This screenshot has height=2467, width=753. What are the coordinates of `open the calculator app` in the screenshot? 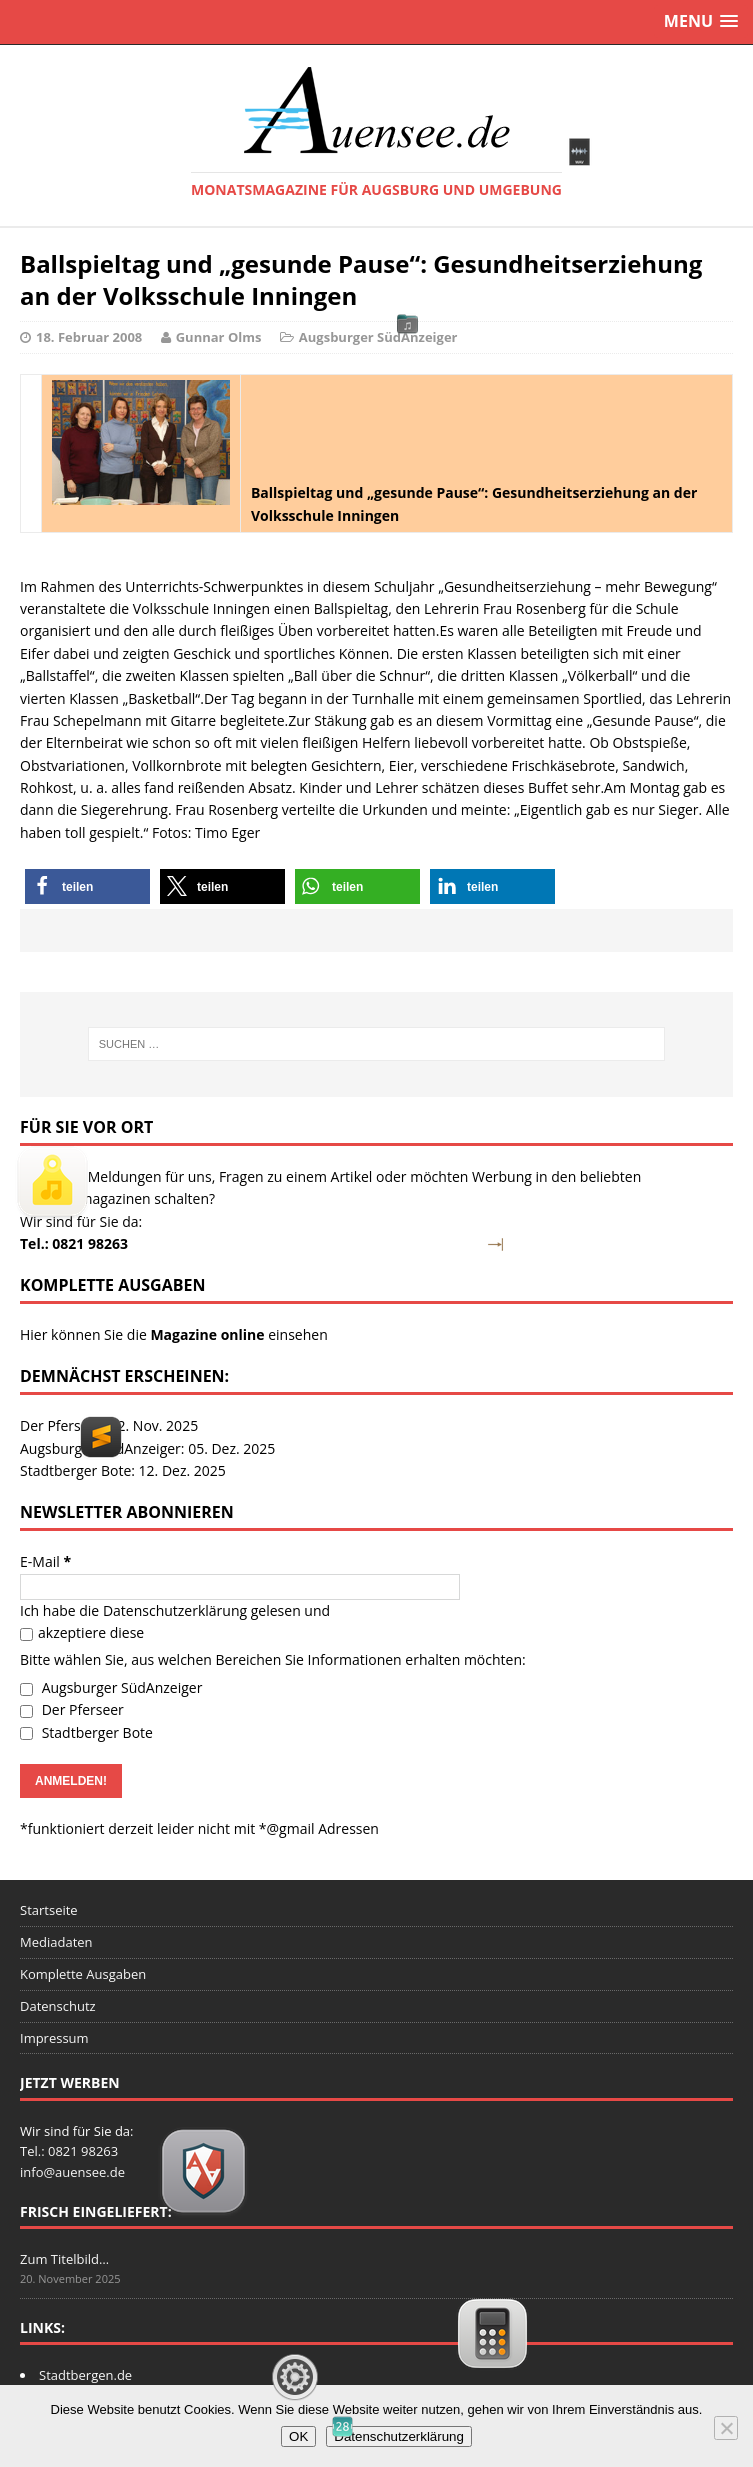 It's located at (492, 2333).